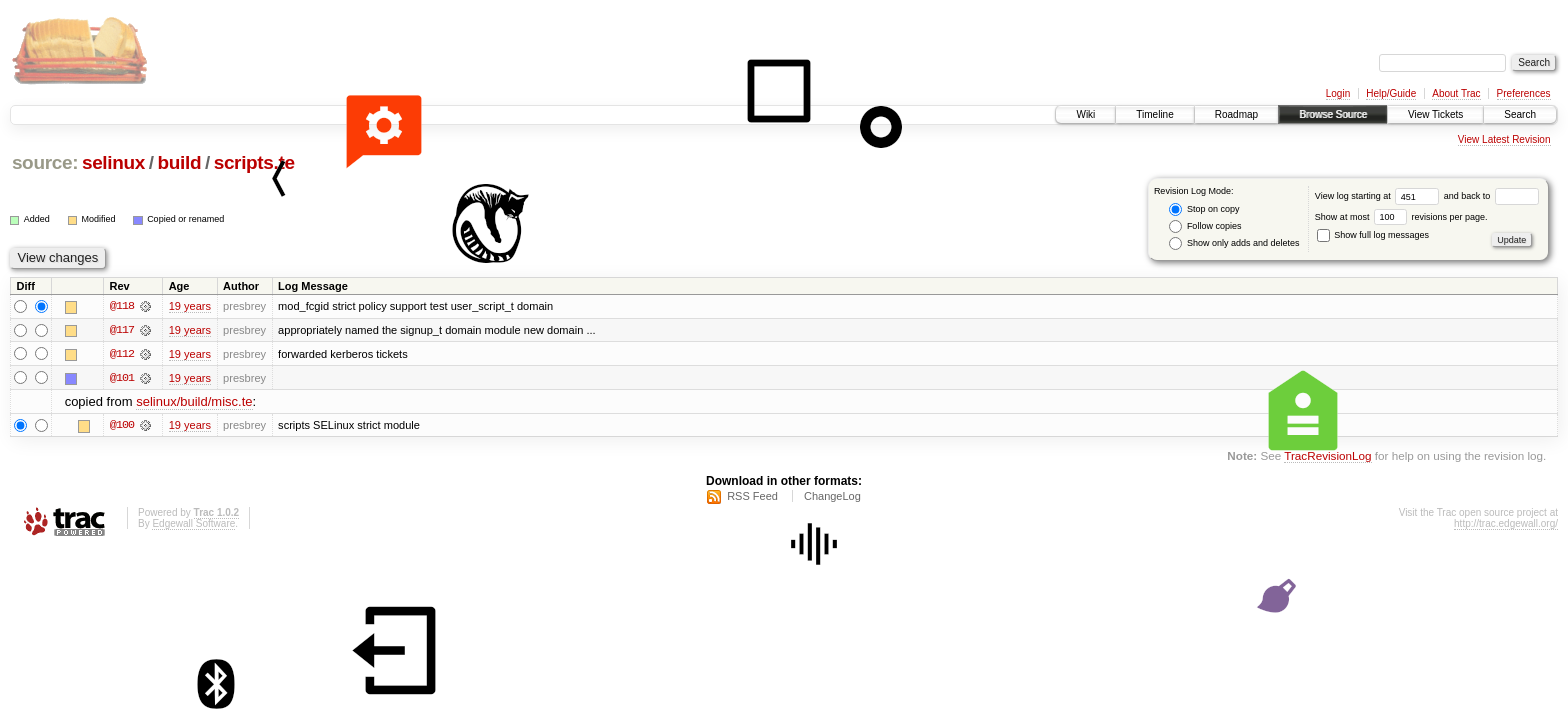  What do you see at coordinates (384, 129) in the screenshot?
I see `open chat settings` at bounding box center [384, 129].